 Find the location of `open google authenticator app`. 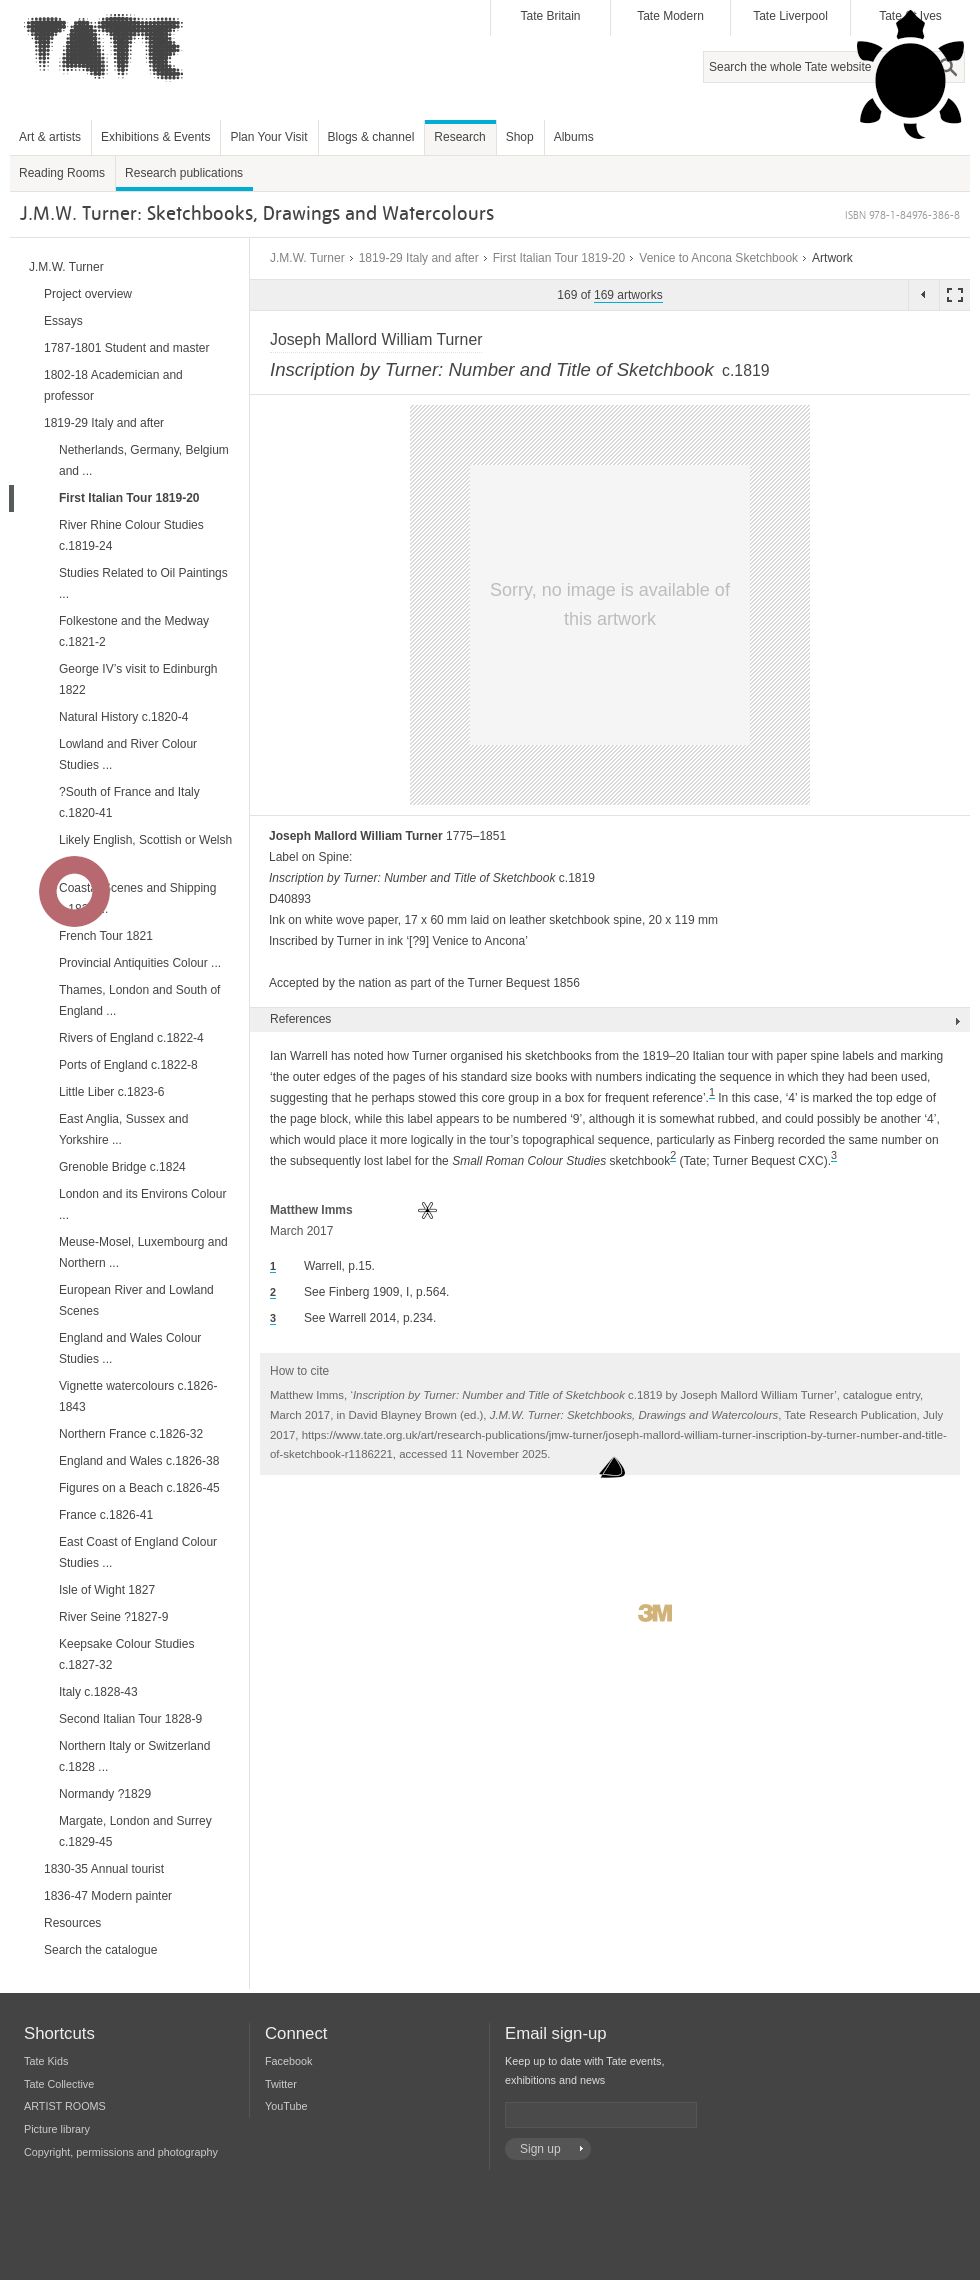

open google authenticator app is located at coordinates (427, 1210).